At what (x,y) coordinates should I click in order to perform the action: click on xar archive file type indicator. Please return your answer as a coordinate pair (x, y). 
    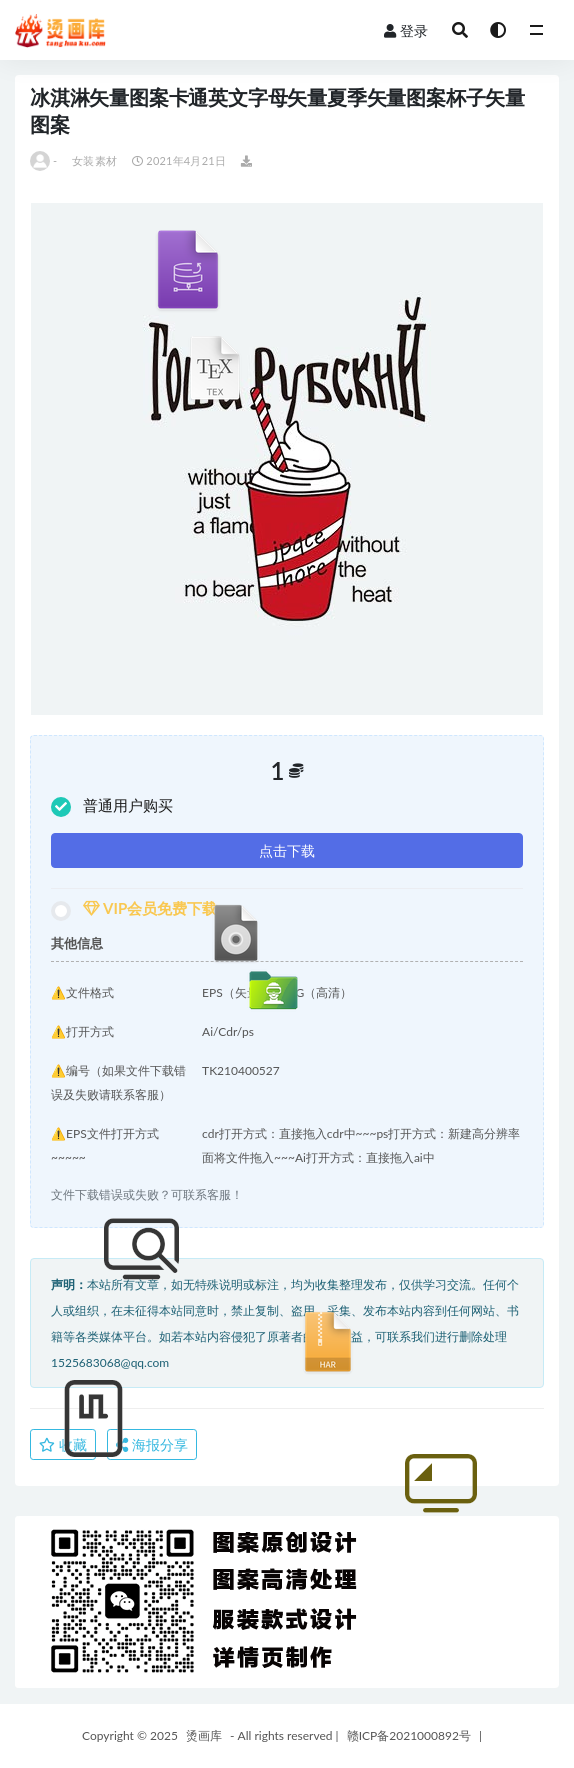
    Looking at the image, I should click on (328, 1343).